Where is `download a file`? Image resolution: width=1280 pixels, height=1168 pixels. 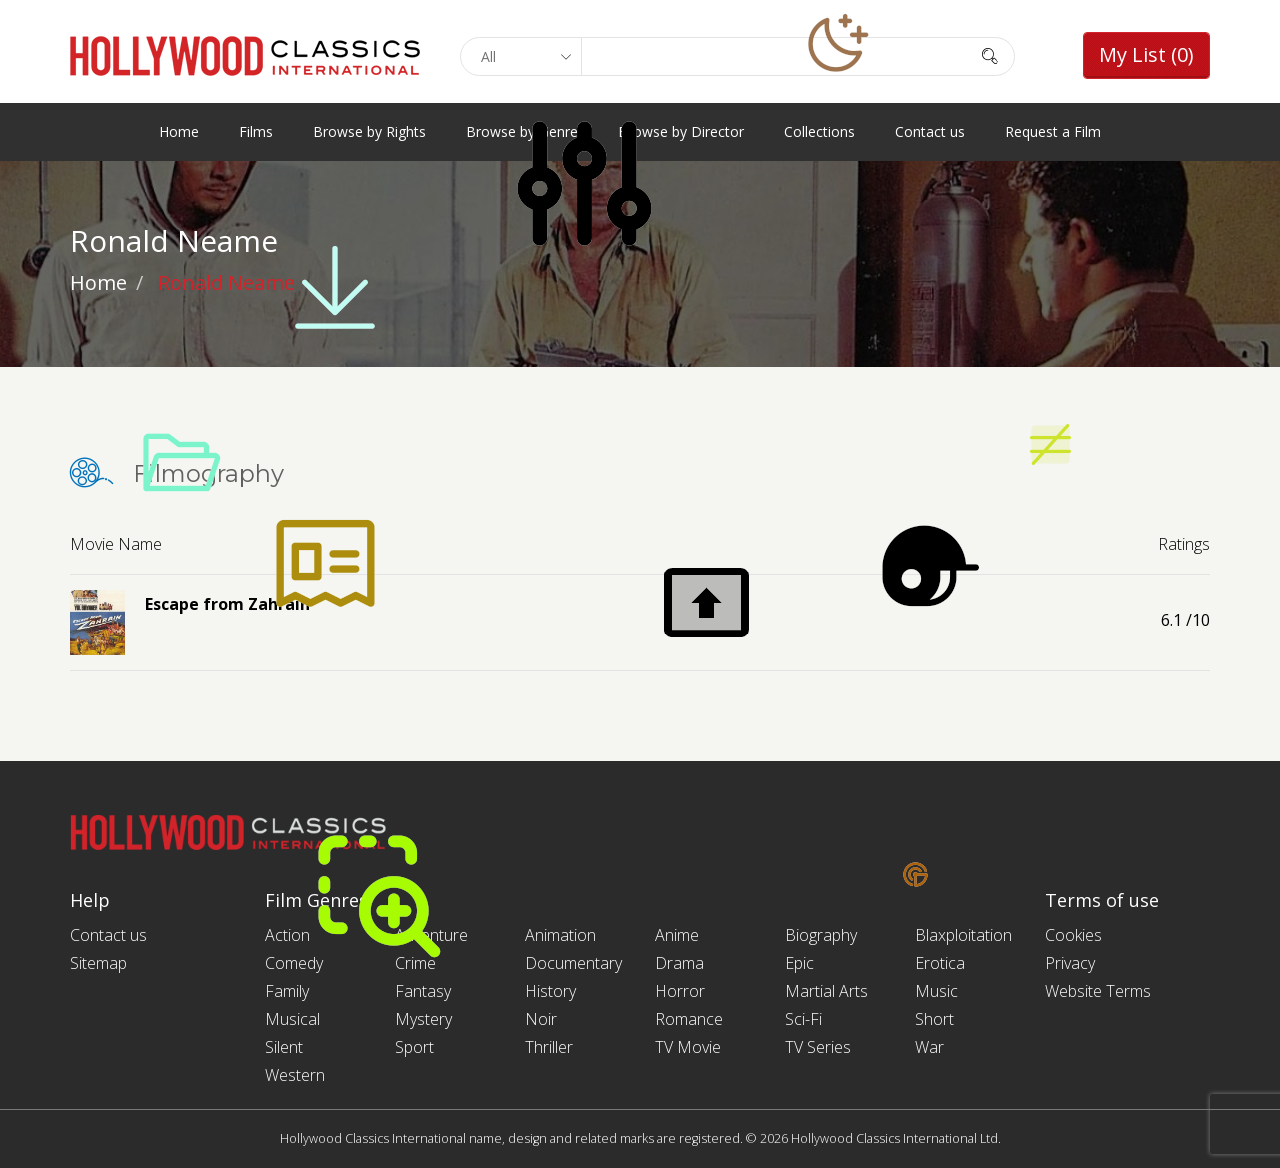
download a file is located at coordinates (335, 289).